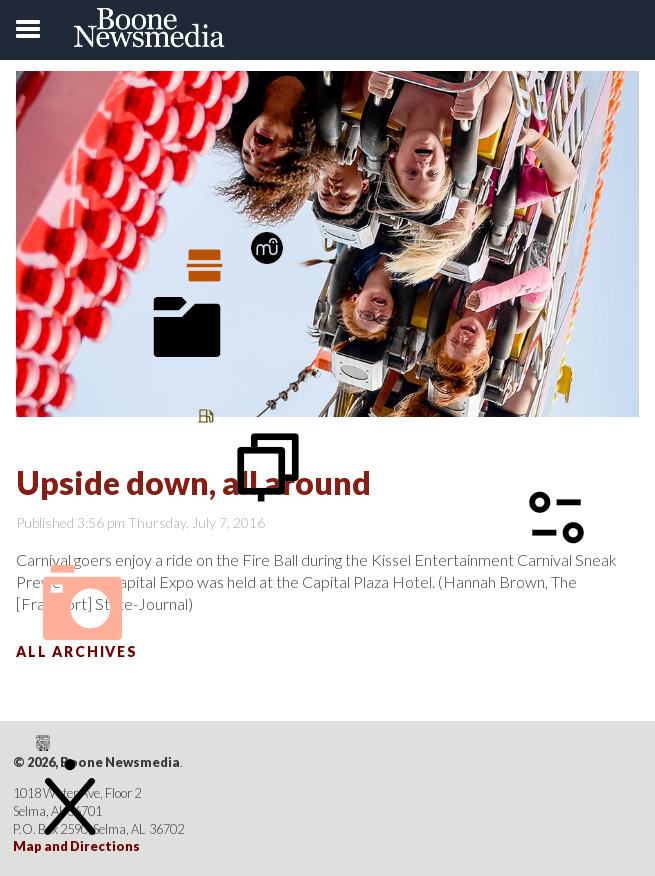 Image resolution: width=655 pixels, height=876 pixels. Describe the element at coordinates (43, 743) in the screenshot. I see `rich python library logo` at that location.